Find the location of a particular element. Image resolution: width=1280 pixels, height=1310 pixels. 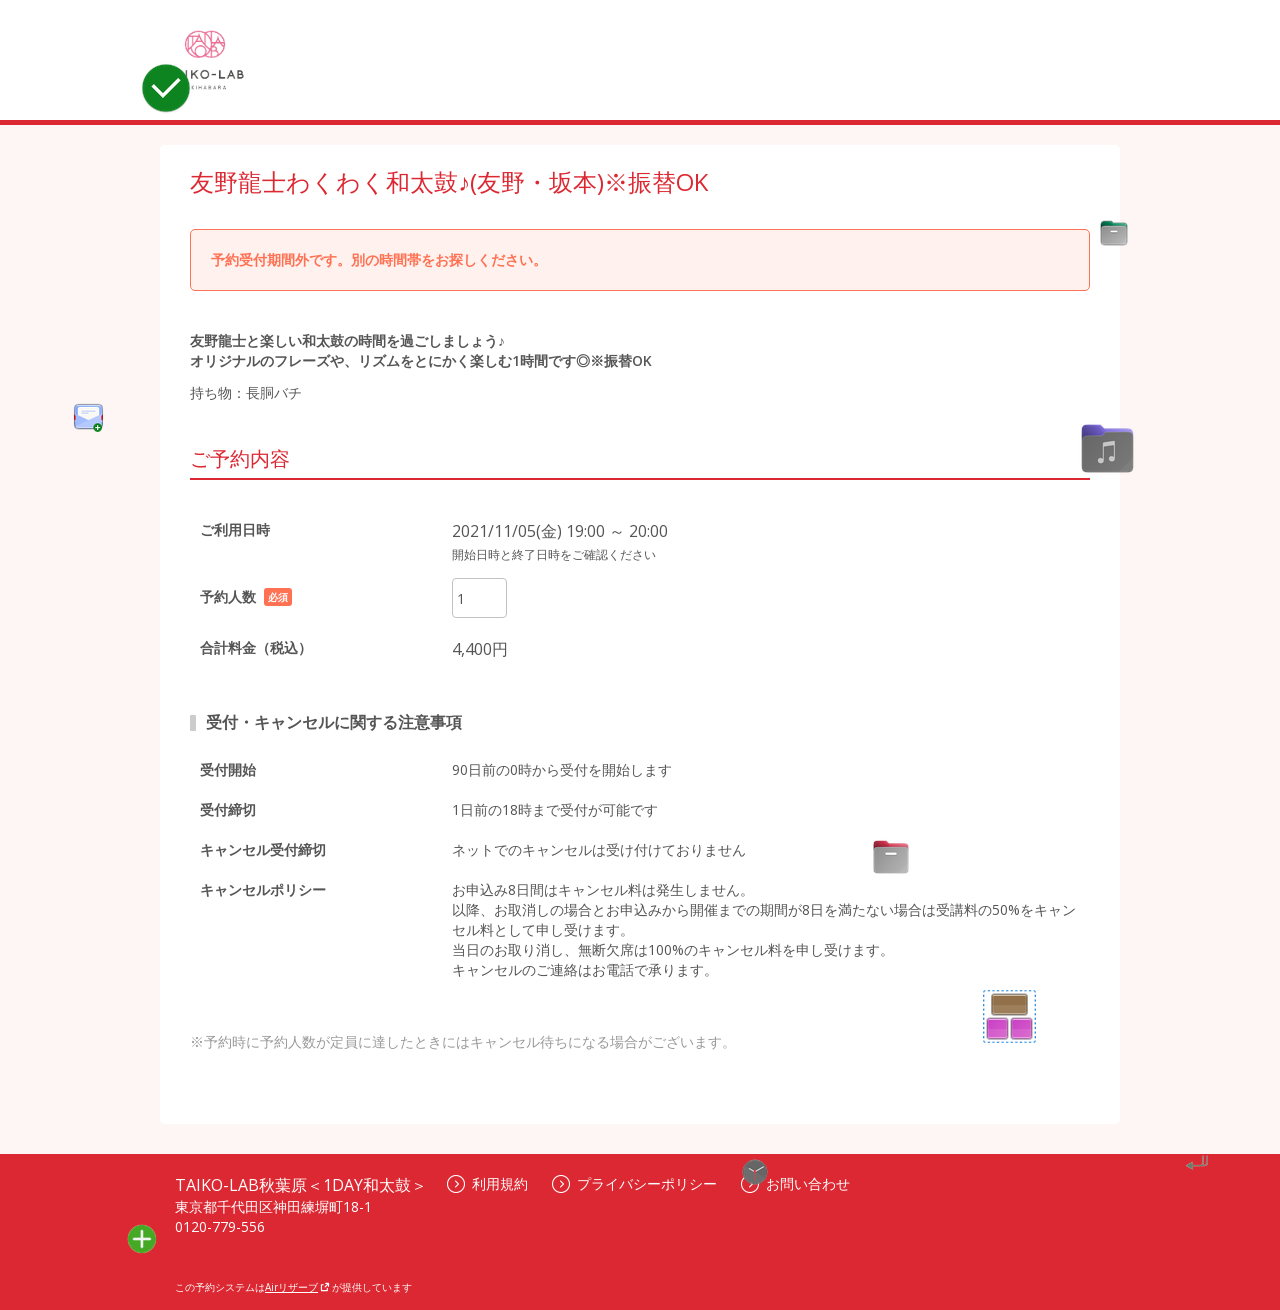

add a new item to the list is located at coordinates (142, 1239).